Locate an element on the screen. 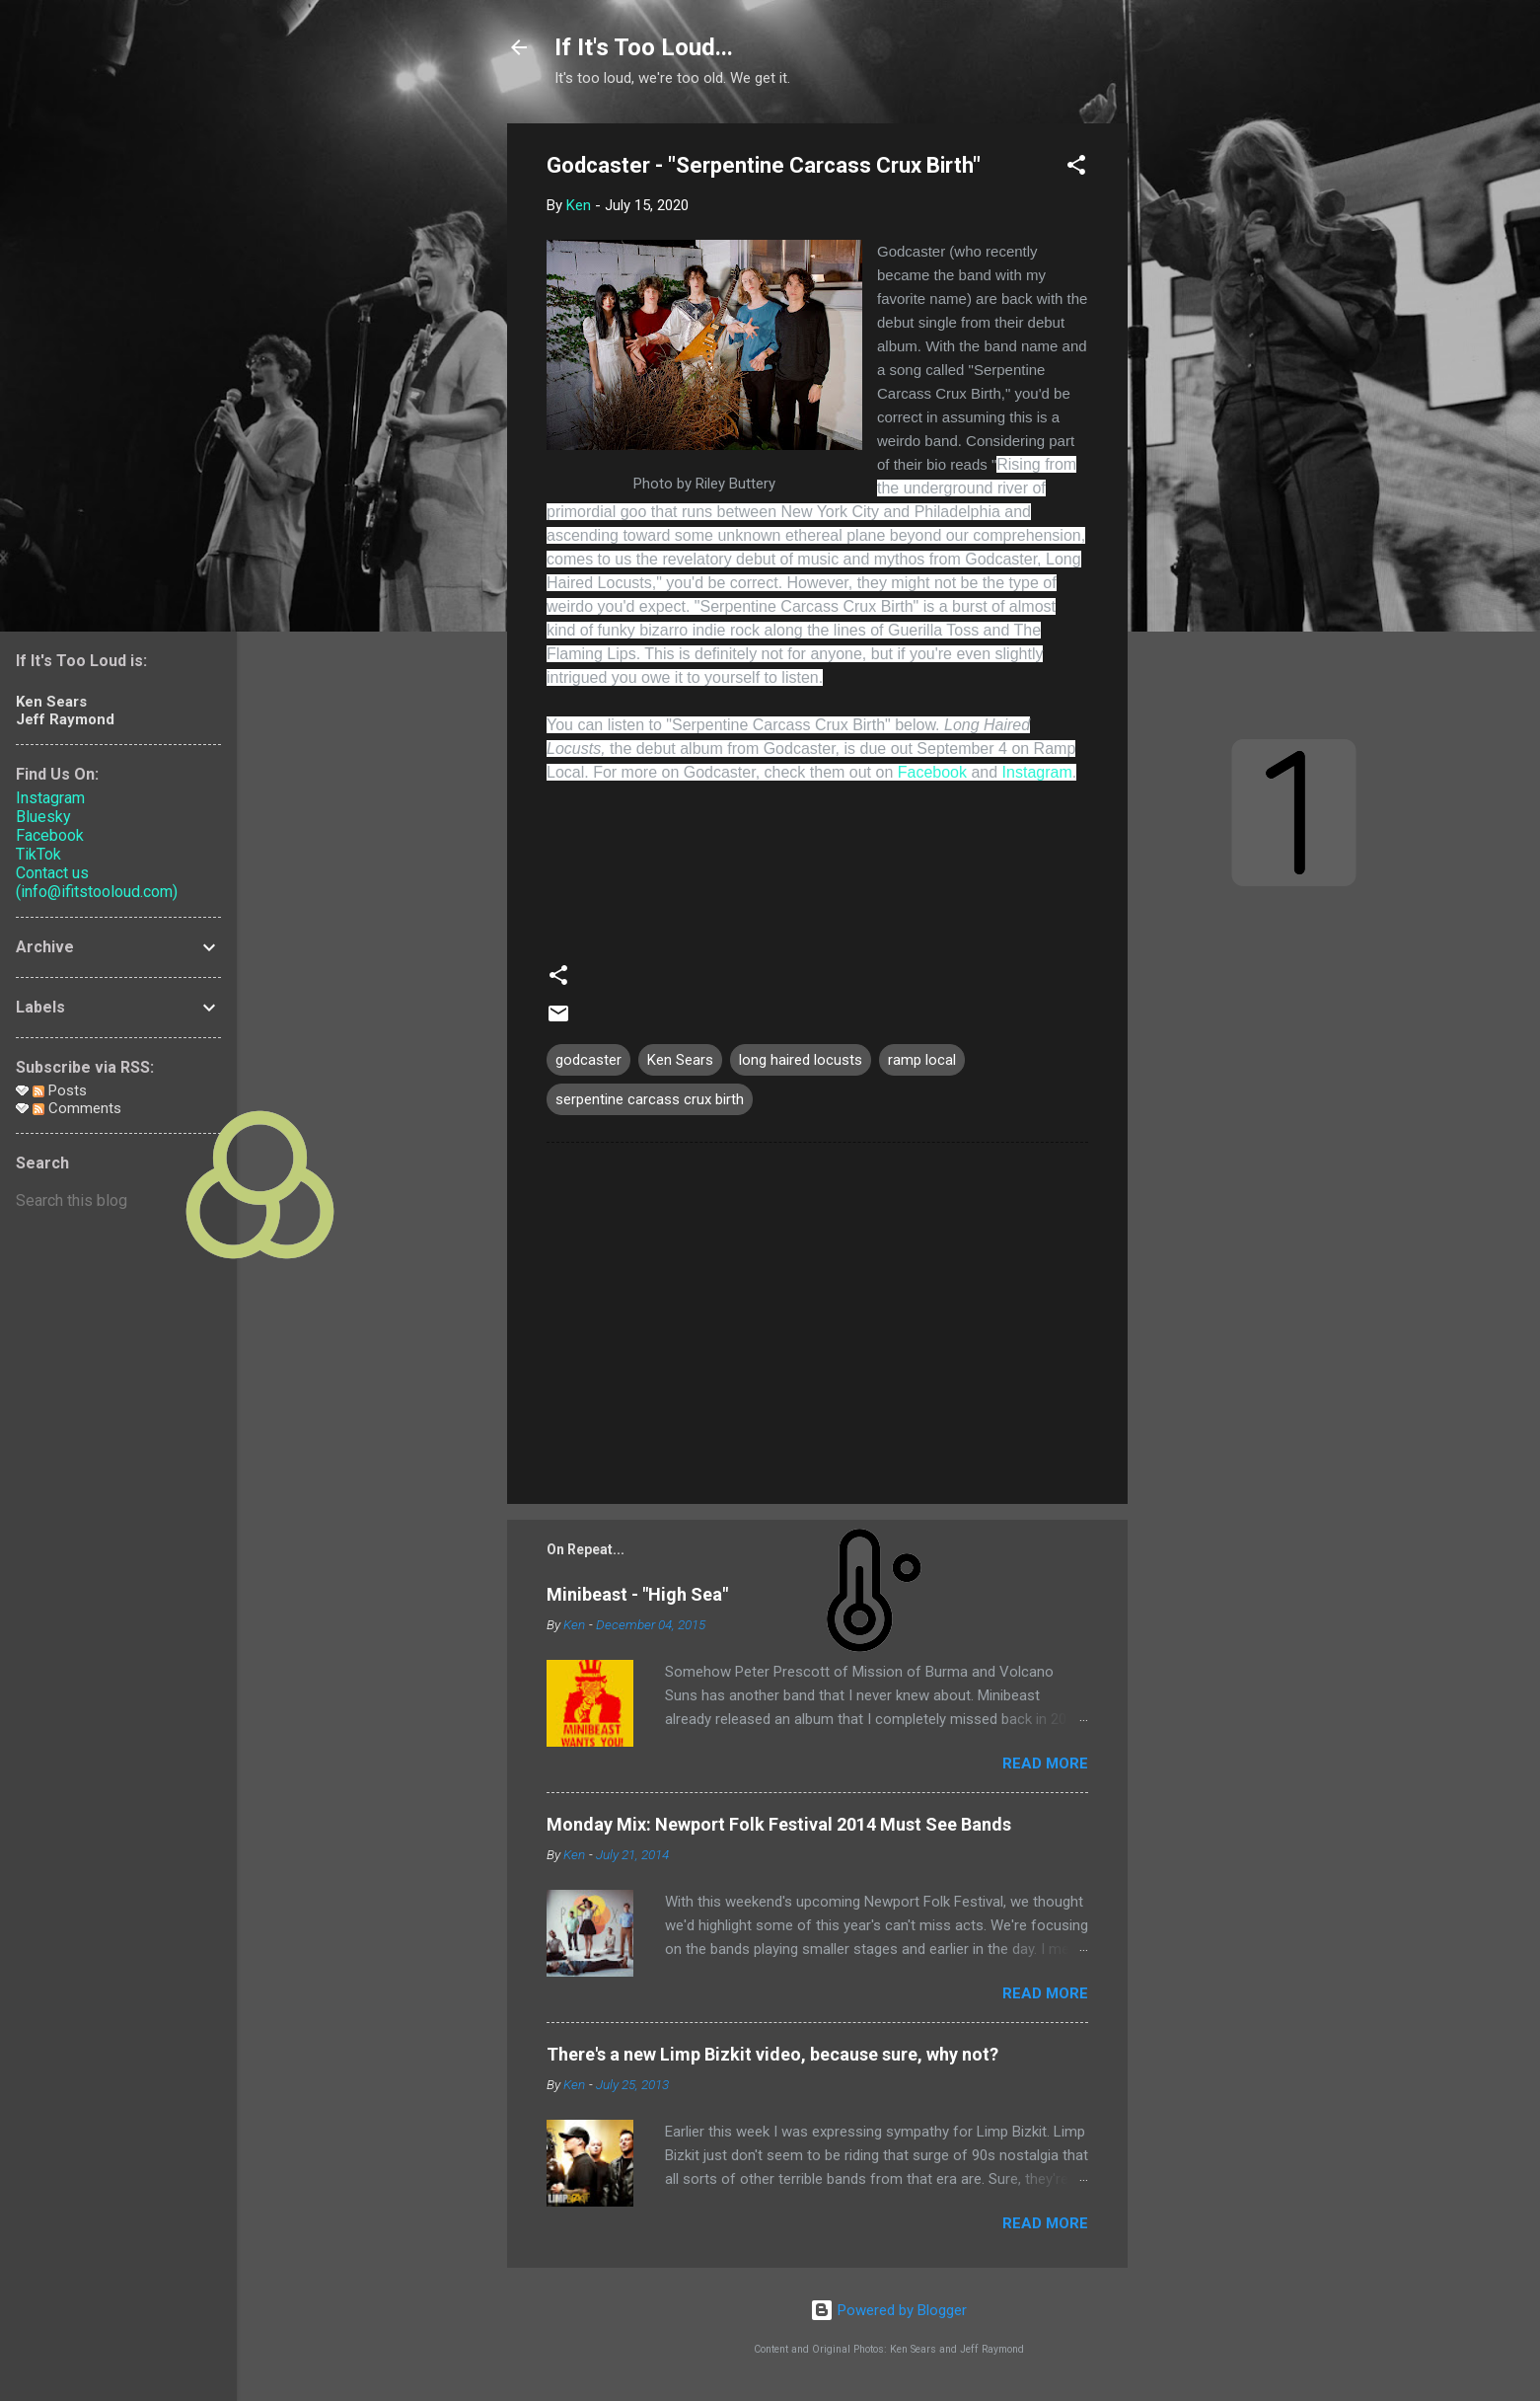 This screenshot has height=2401, width=1540. view current temperature is located at coordinates (863, 1590).